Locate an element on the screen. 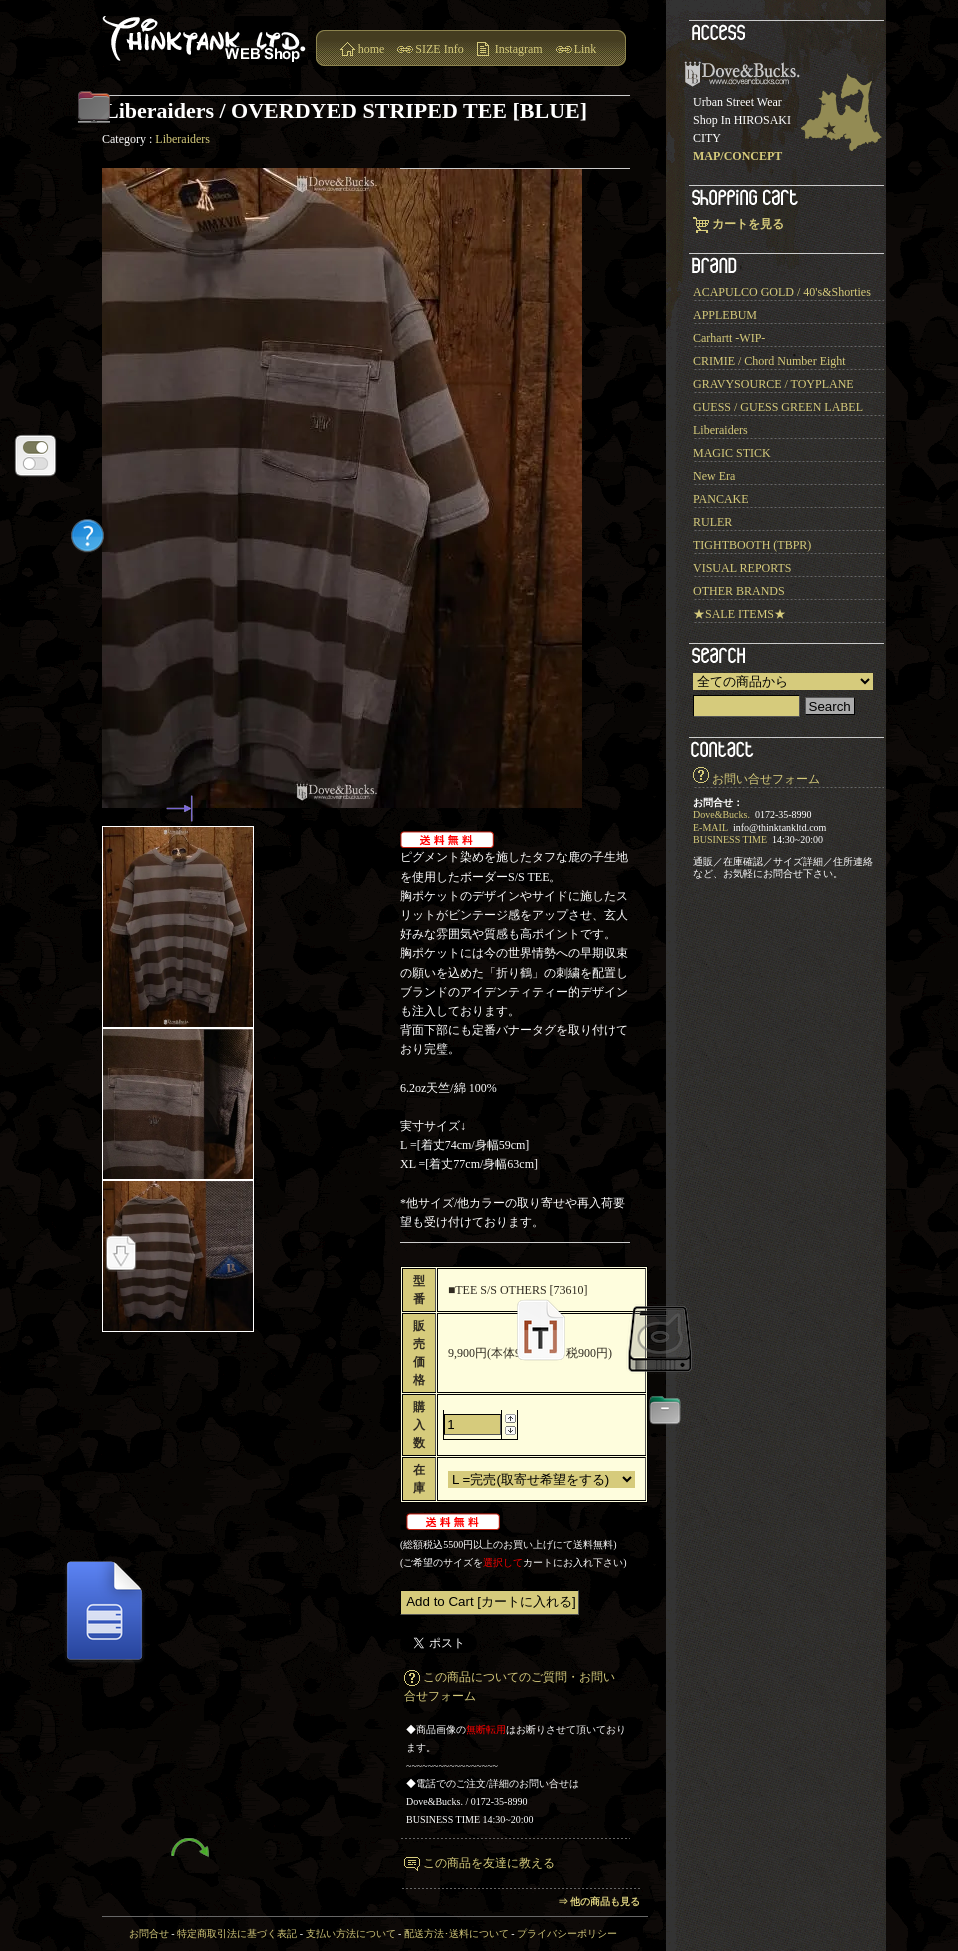 The height and width of the screenshot is (1951, 958). access a remote or network folder is located at coordinates (94, 107).